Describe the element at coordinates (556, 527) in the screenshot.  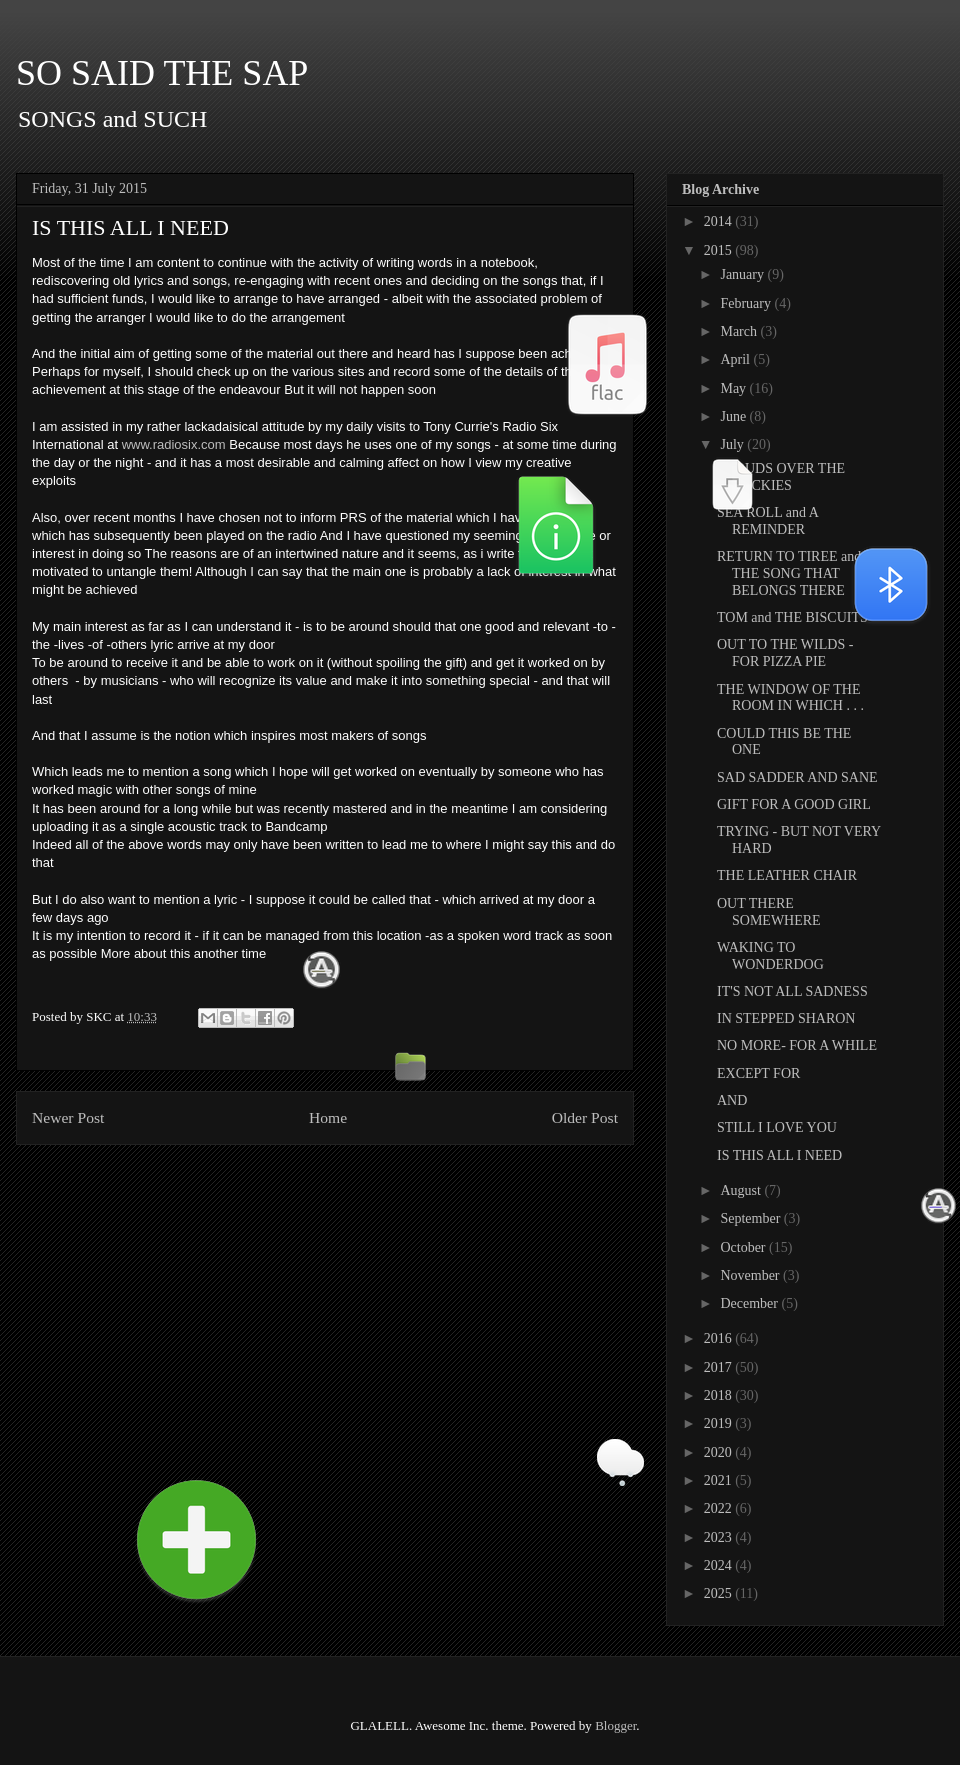
I see `a compiled html help file (.chm)` at that location.